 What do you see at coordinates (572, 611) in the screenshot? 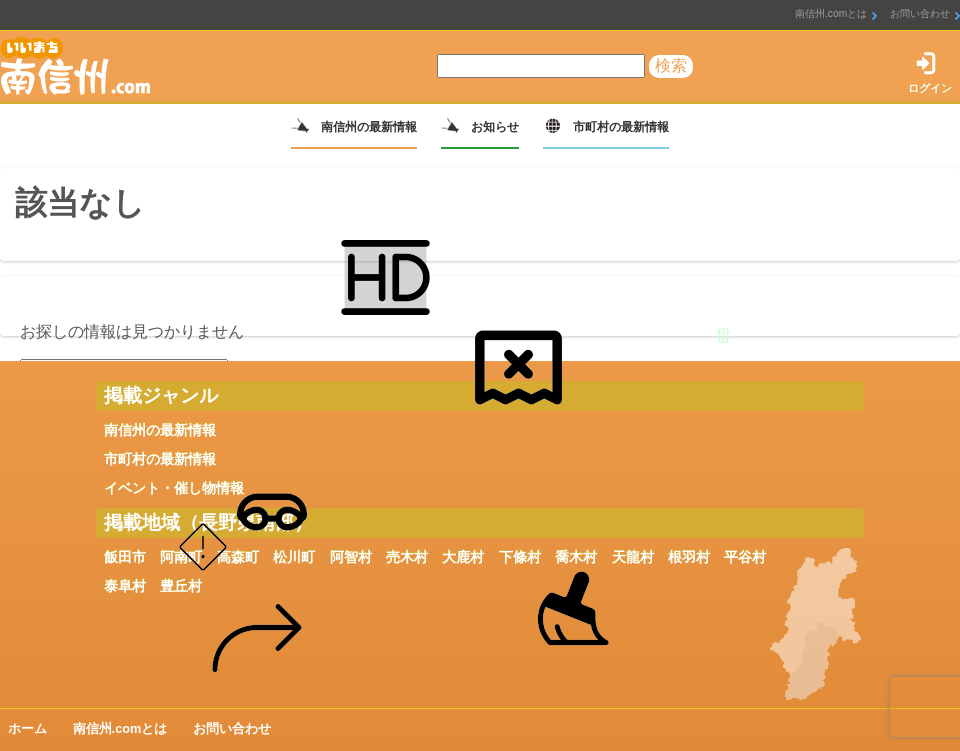
I see `clear or sweep away items` at bounding box center [572, 611].